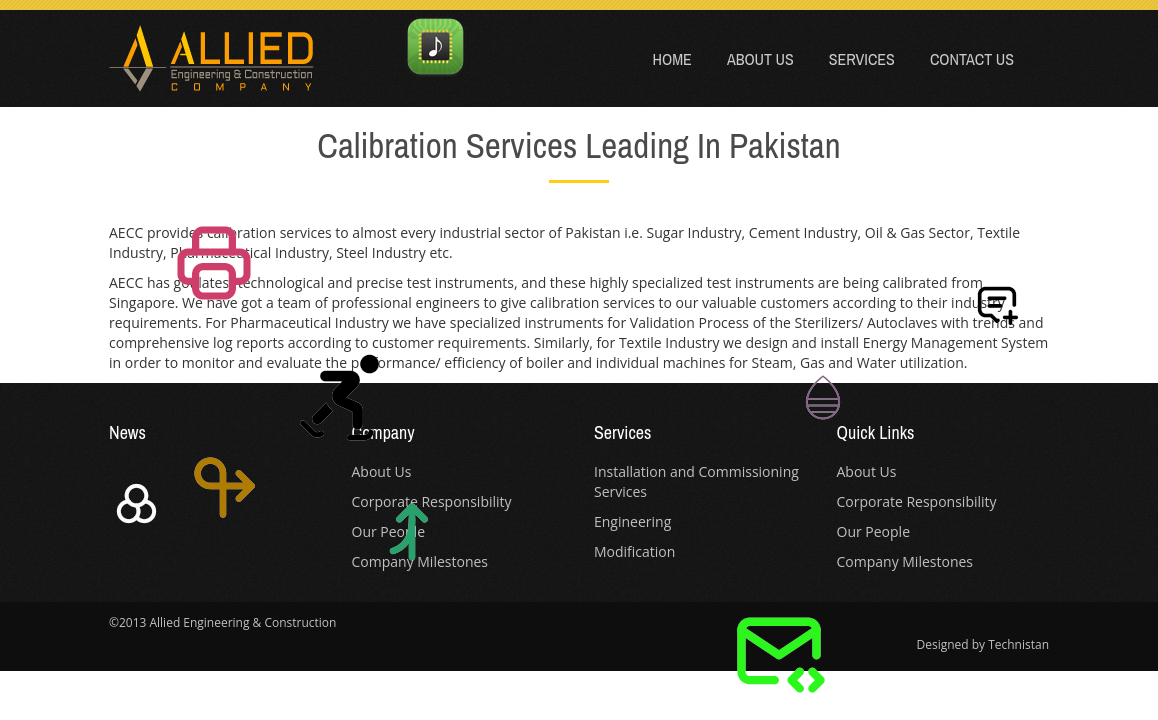 The width and height of the screenshot is (1158, 720). What do you see at coordinates (412, 532) in the screenshot?
I see `merge content or branches to the left` at bounding box center [412, 532].